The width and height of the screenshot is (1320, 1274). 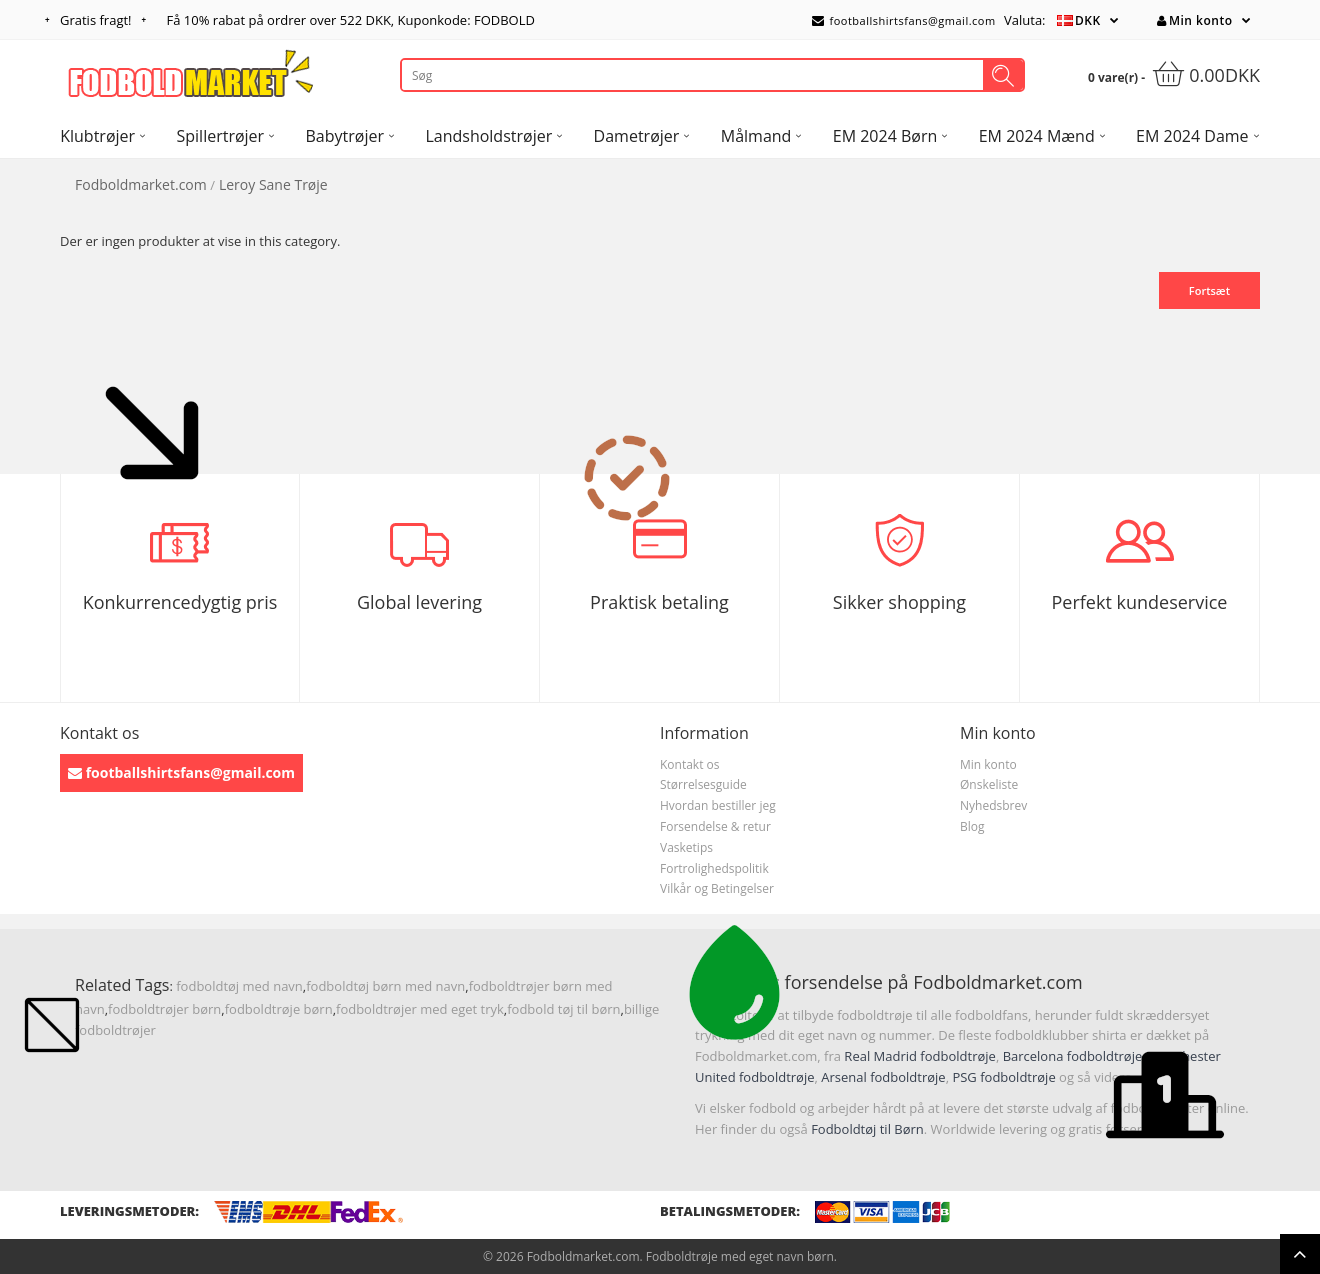 What do you see at coordinates (627, 478) in the screenshot?
I see `mark task as complete` at bounding box center [627, 478].